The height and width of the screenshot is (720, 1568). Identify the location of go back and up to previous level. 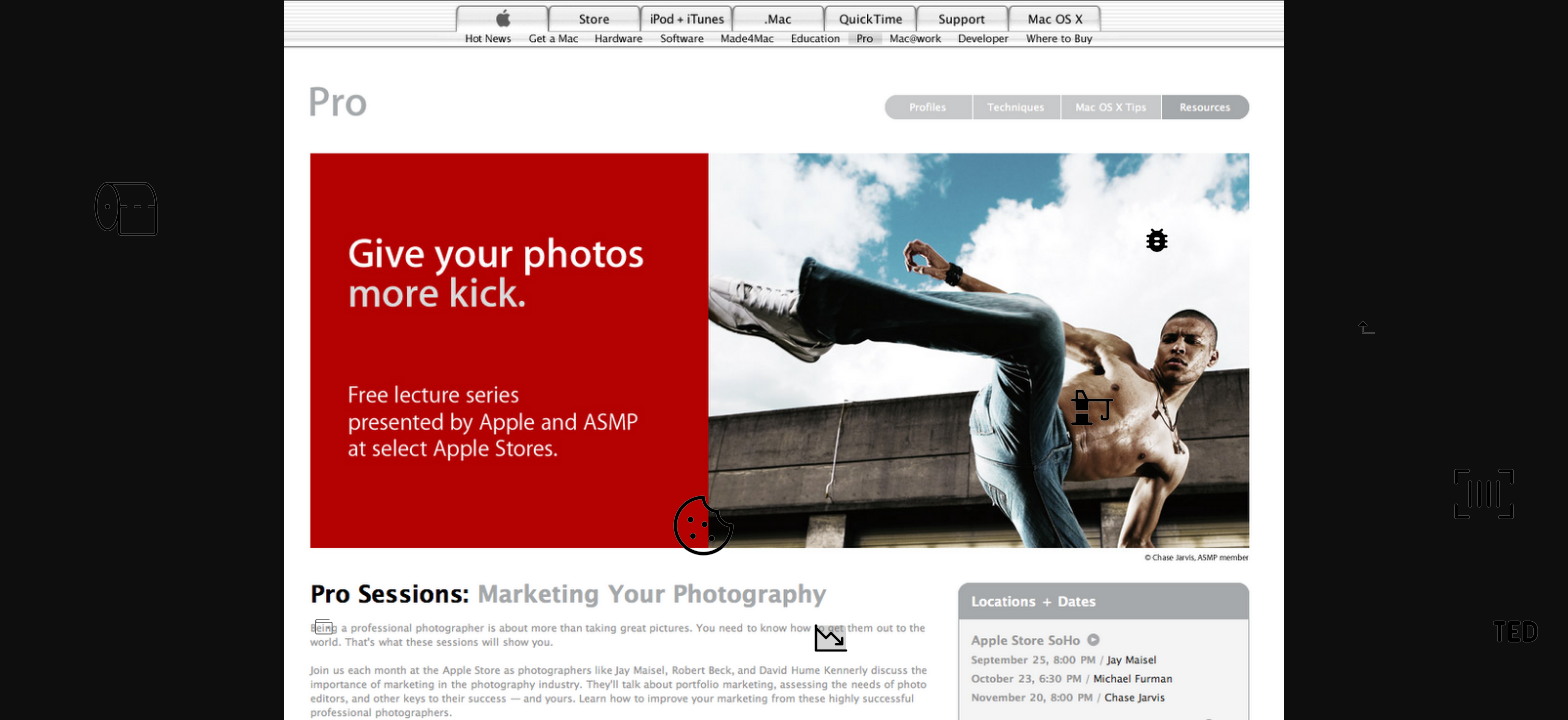
(1366, 328).